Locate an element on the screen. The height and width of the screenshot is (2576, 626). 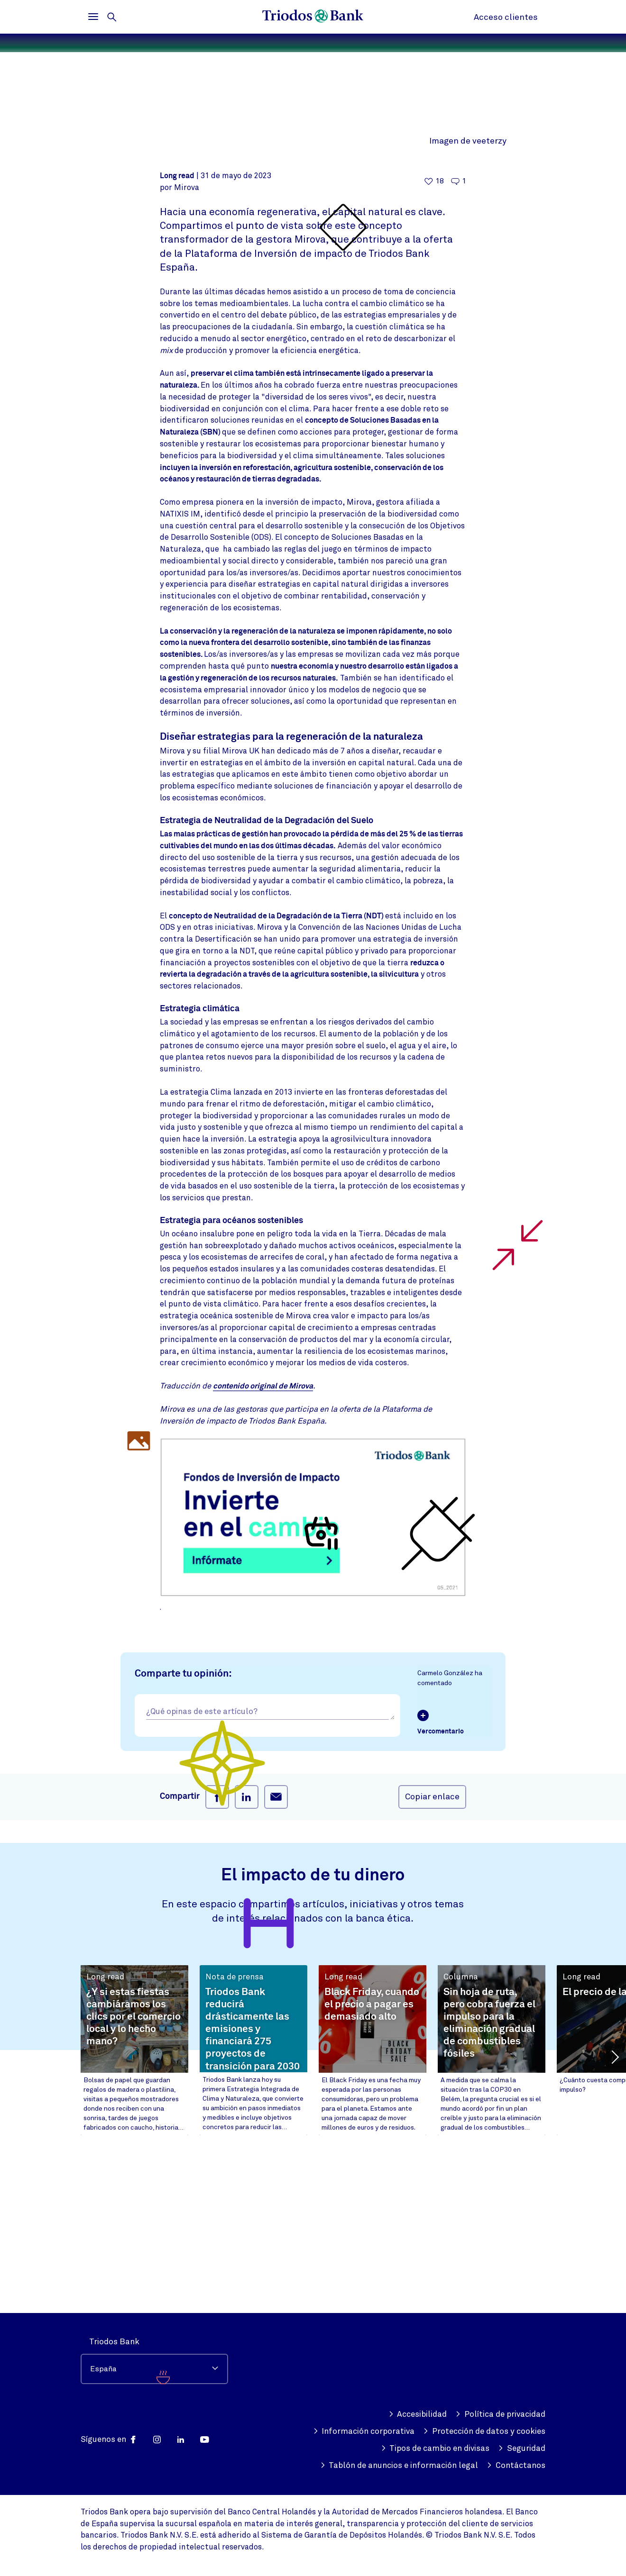
collapse or minimize content is located at coordinates (517, 1245).